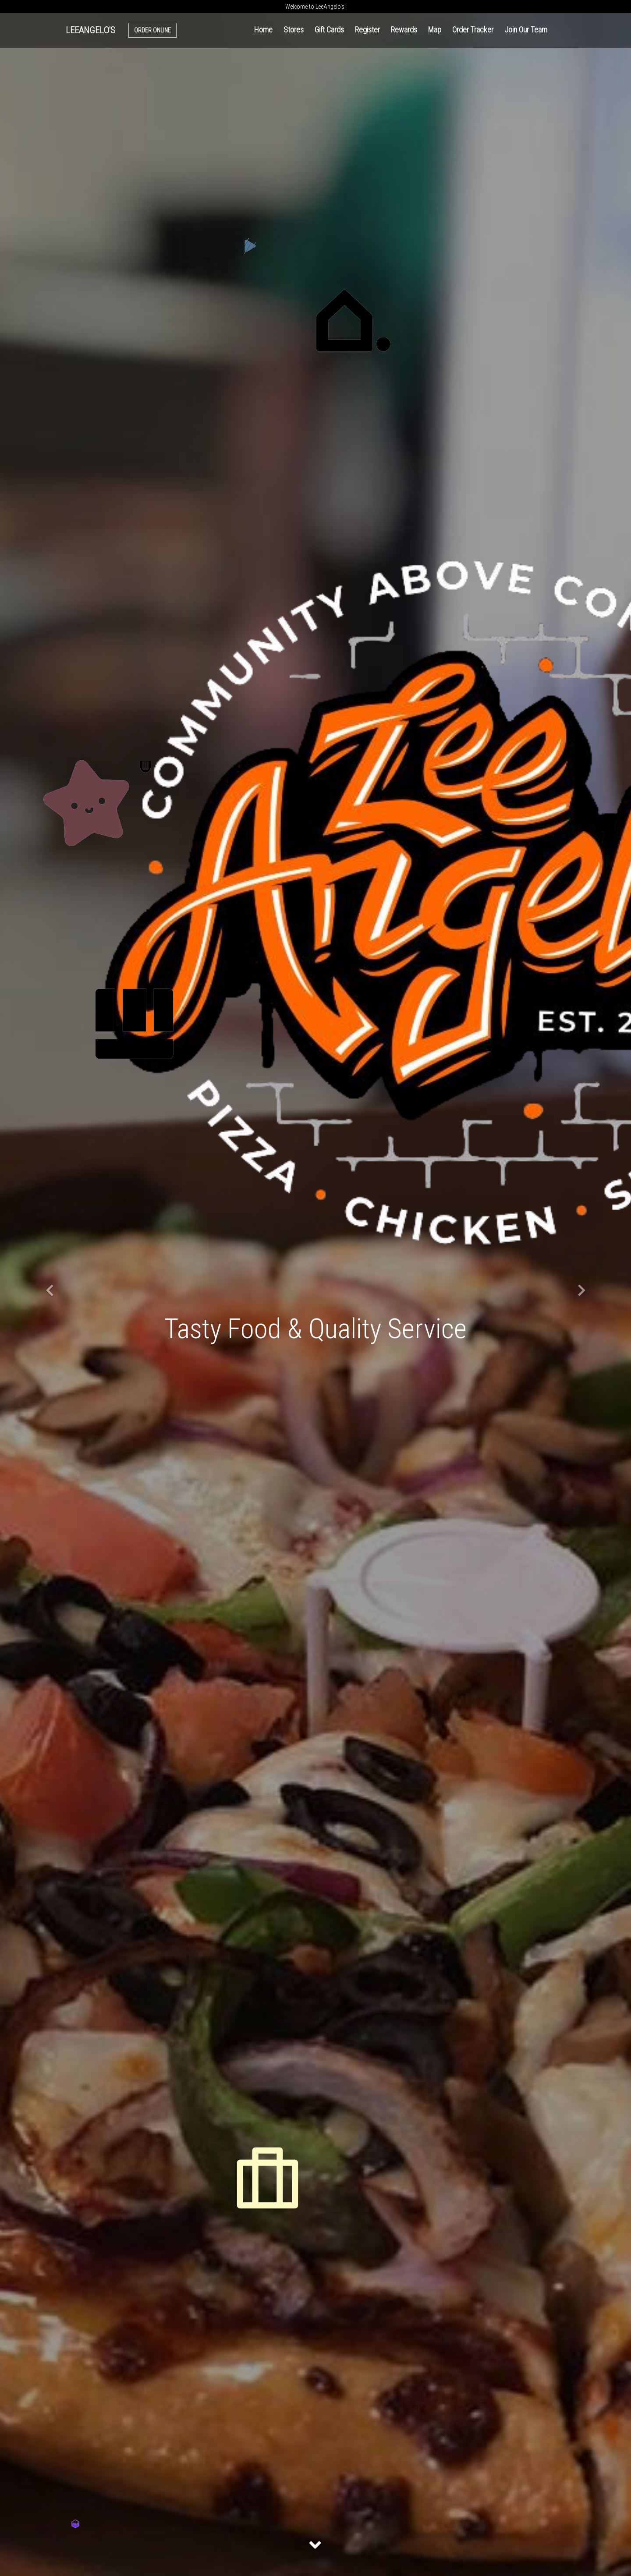 The image size is (631, 2576). Describe the element at coordinates (145, 767) in the screenshot. I see `vueuse library logo` at that location.